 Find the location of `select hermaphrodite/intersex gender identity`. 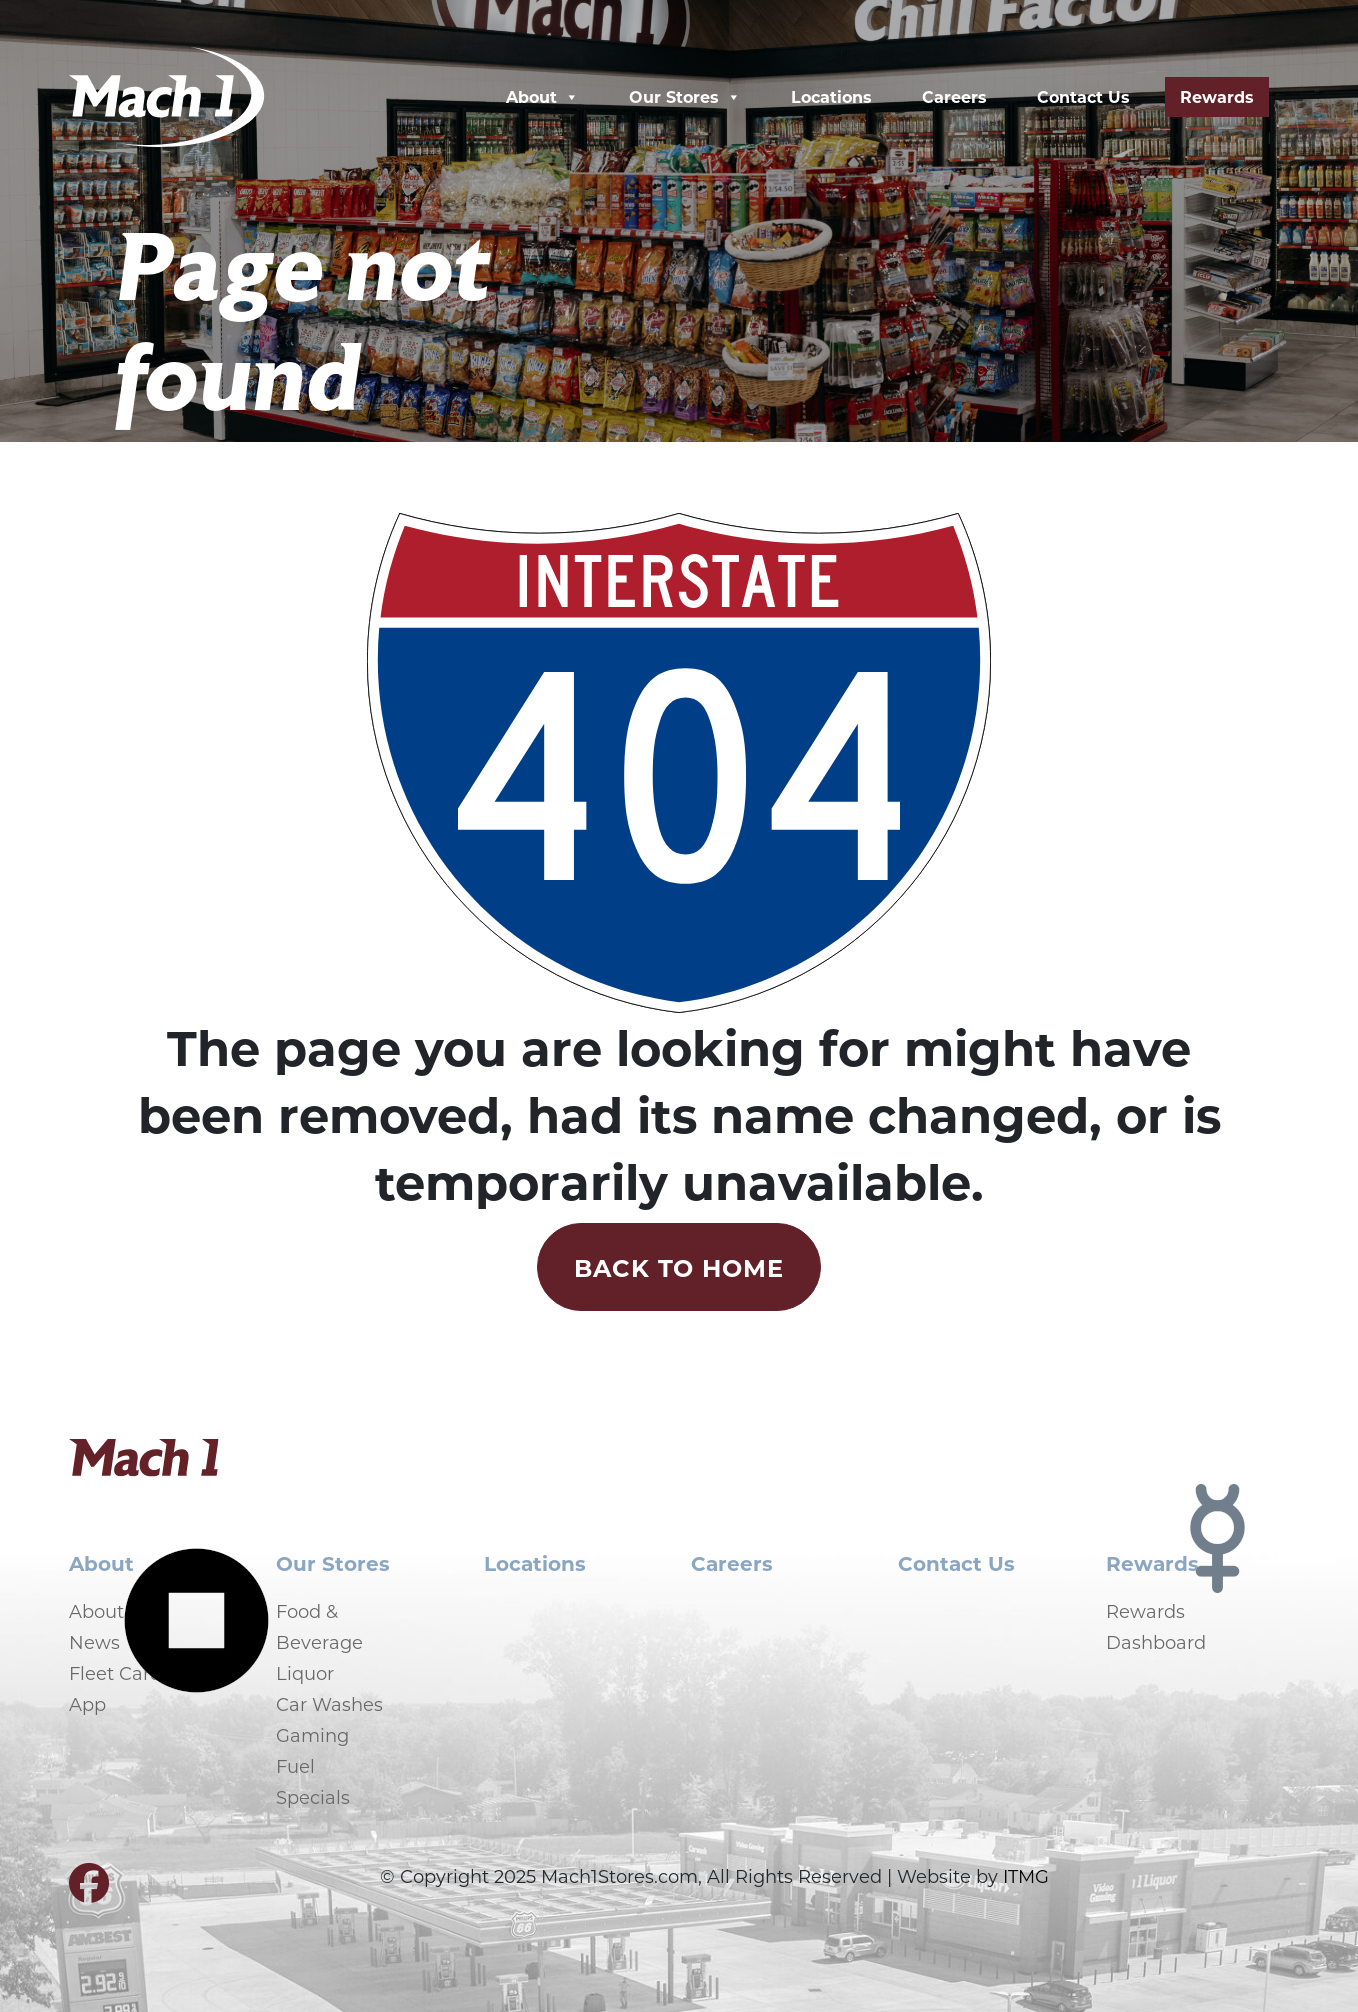

select hermaphrodite/intersex gender identity is located at coordinates (1217, 1538).